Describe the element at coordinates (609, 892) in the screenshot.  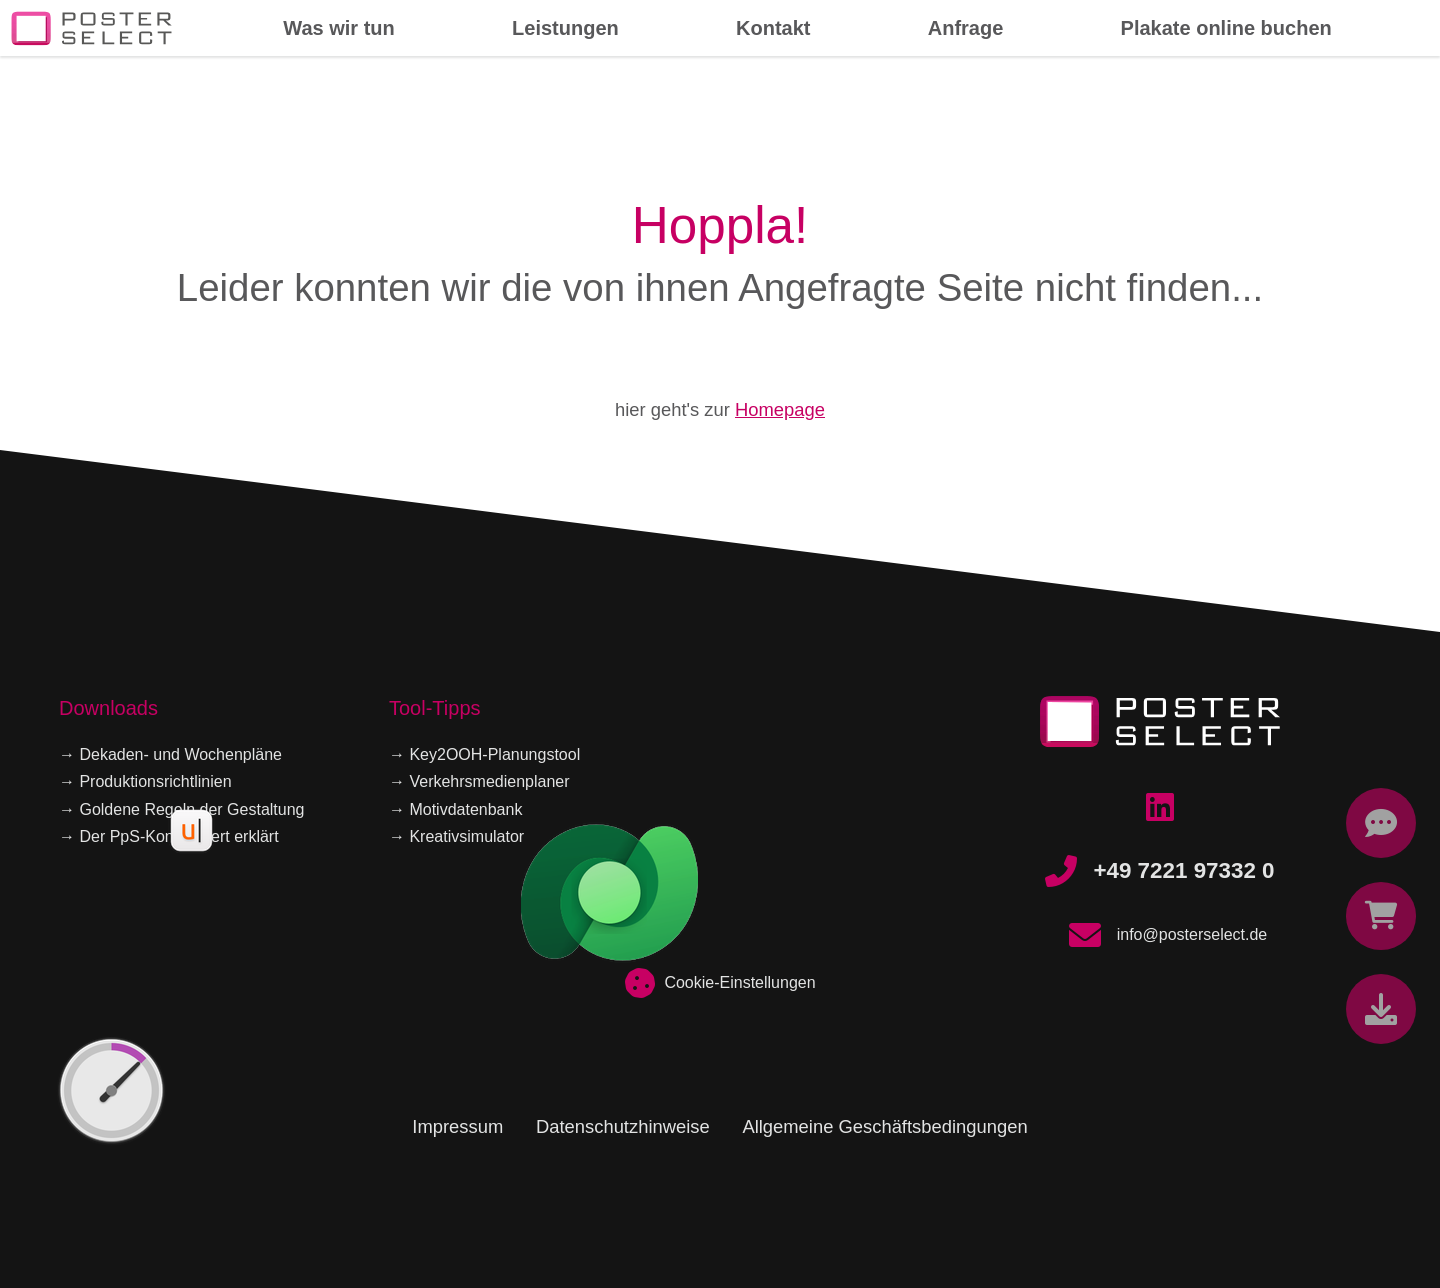
I see `open Microsoft Dataverse app` at that location.